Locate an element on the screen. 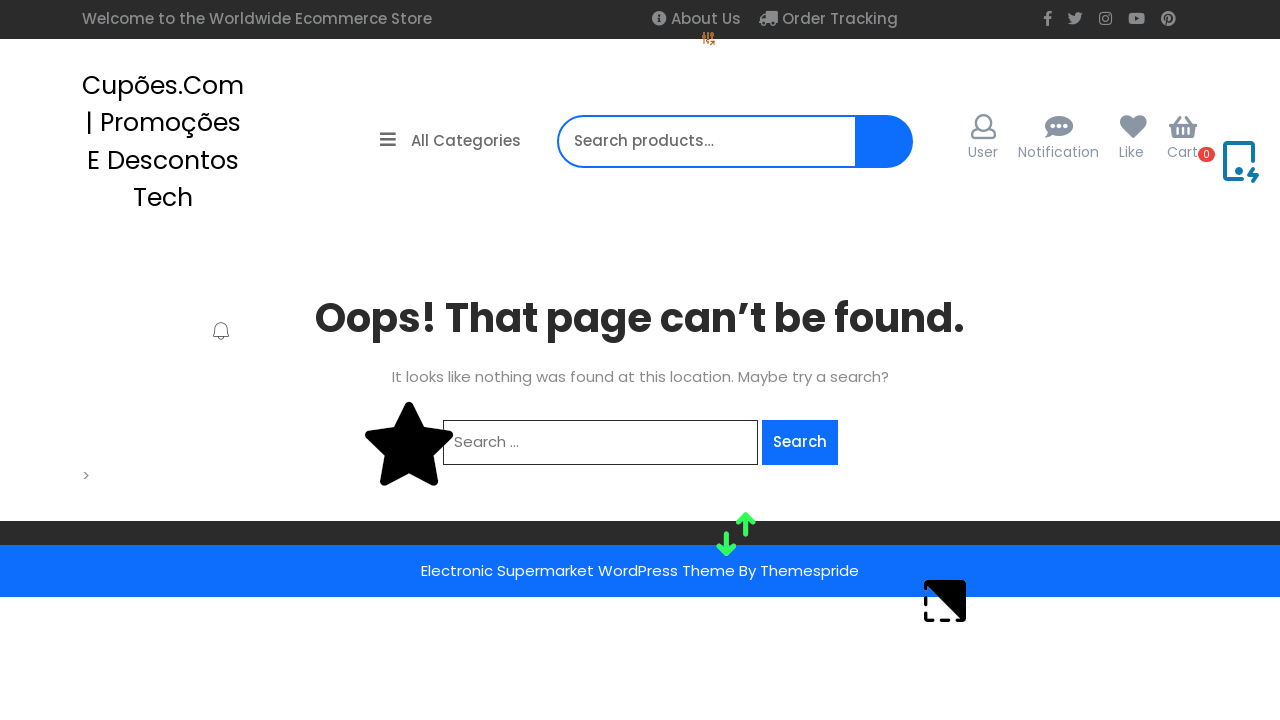 The width and height of the screenshot is (1280, 720). add item to favorites is located at coordinates (409, 446).